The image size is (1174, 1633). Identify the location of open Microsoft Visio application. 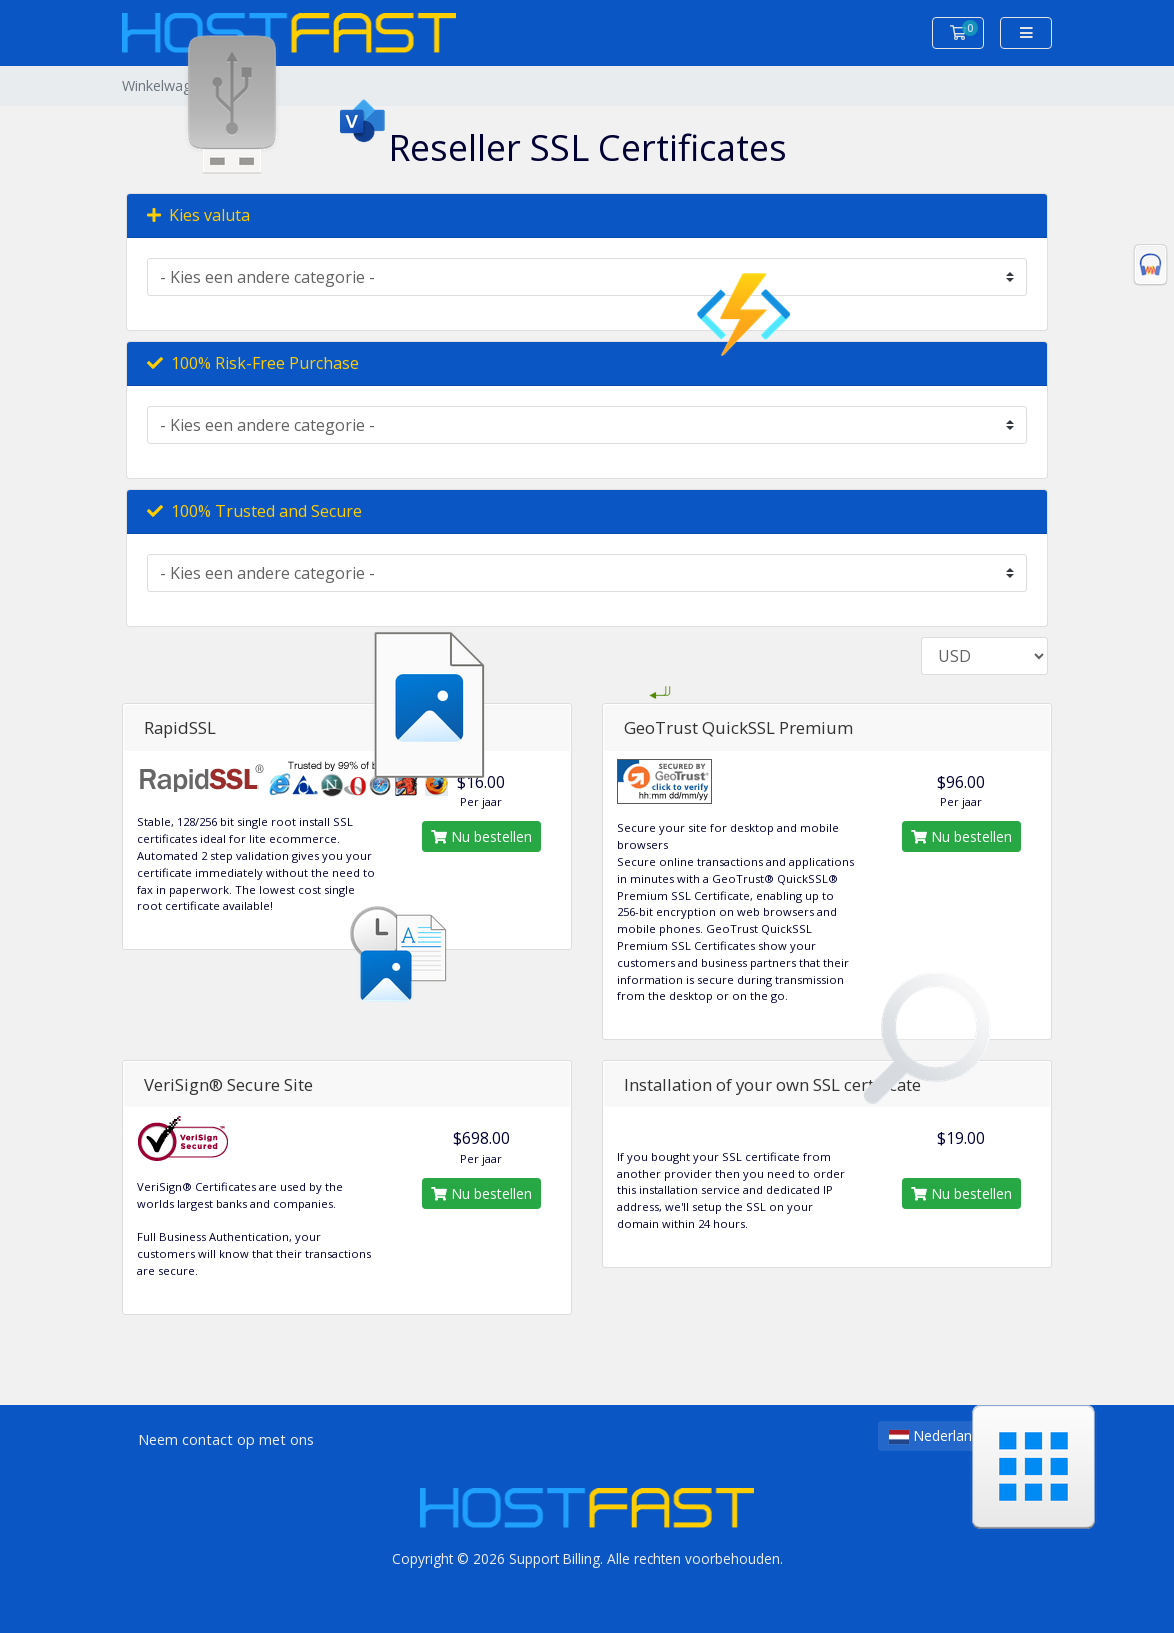
(363, 121).